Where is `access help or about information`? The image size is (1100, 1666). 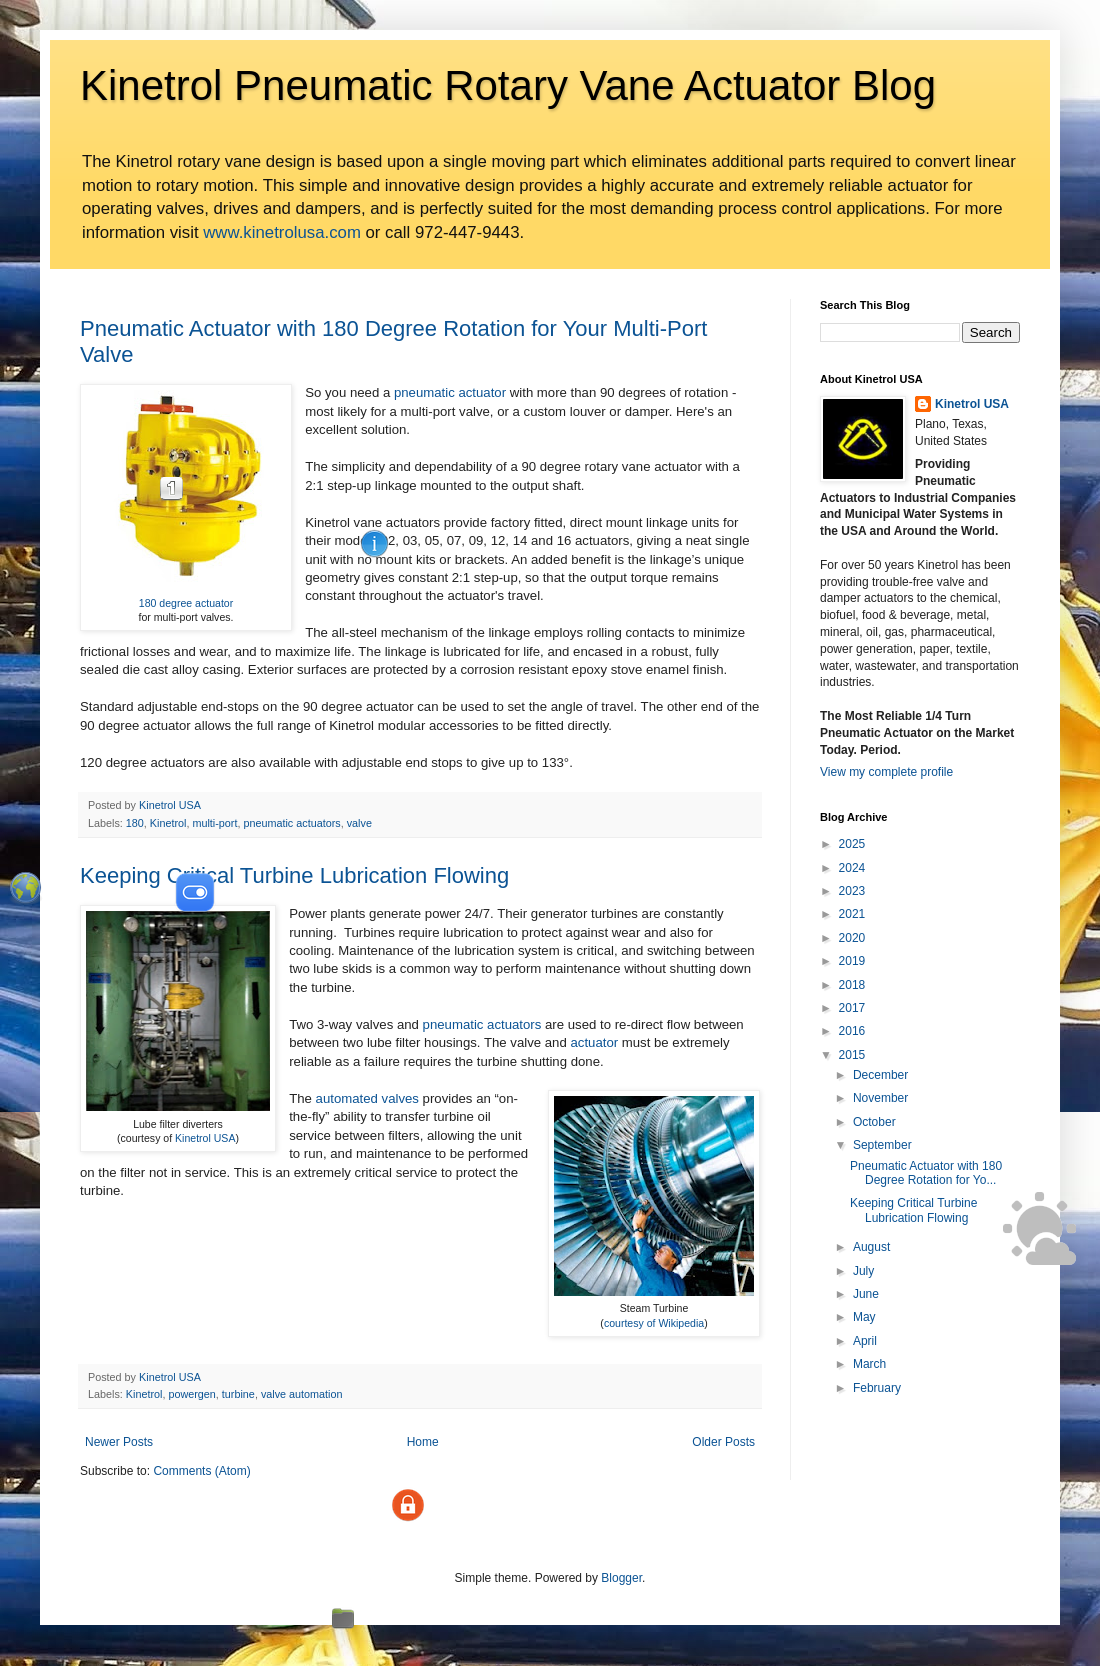
access help or about information is located at coordinates (374, 543).